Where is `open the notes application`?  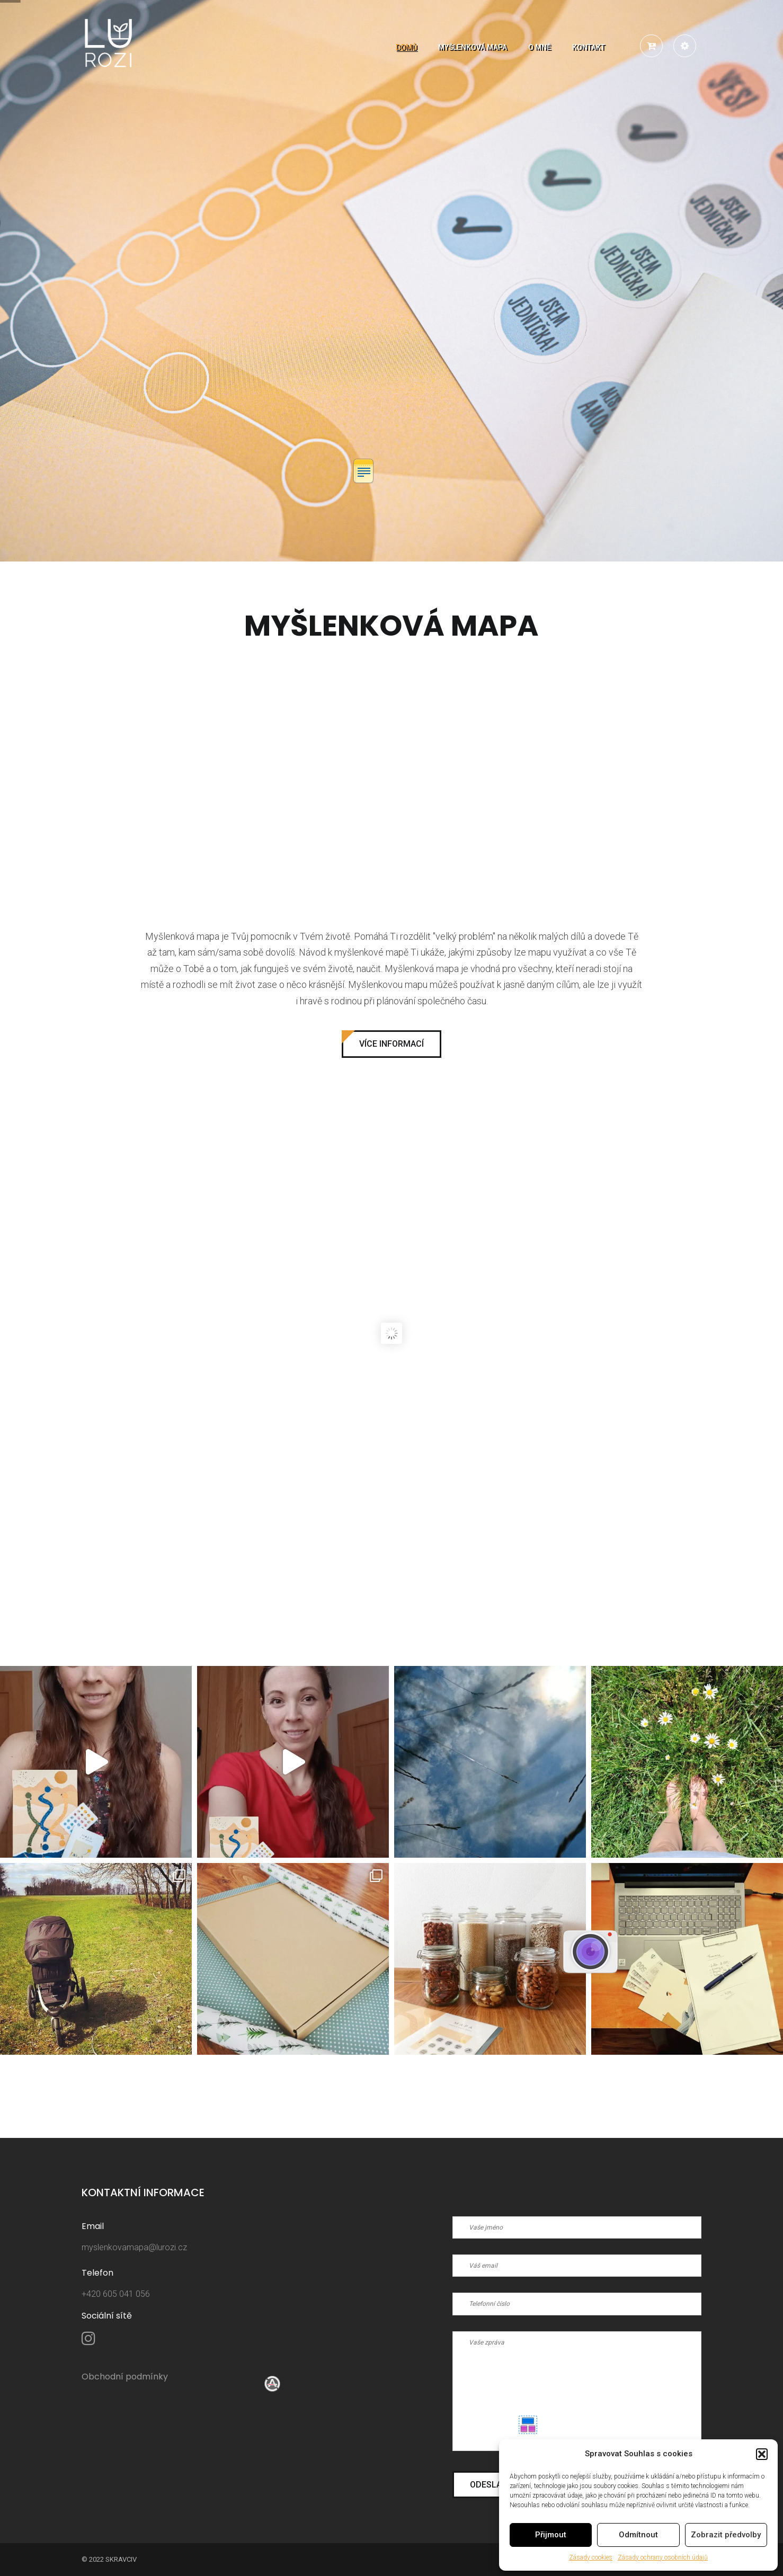
open the notes application is located at coordinates (363, 471).